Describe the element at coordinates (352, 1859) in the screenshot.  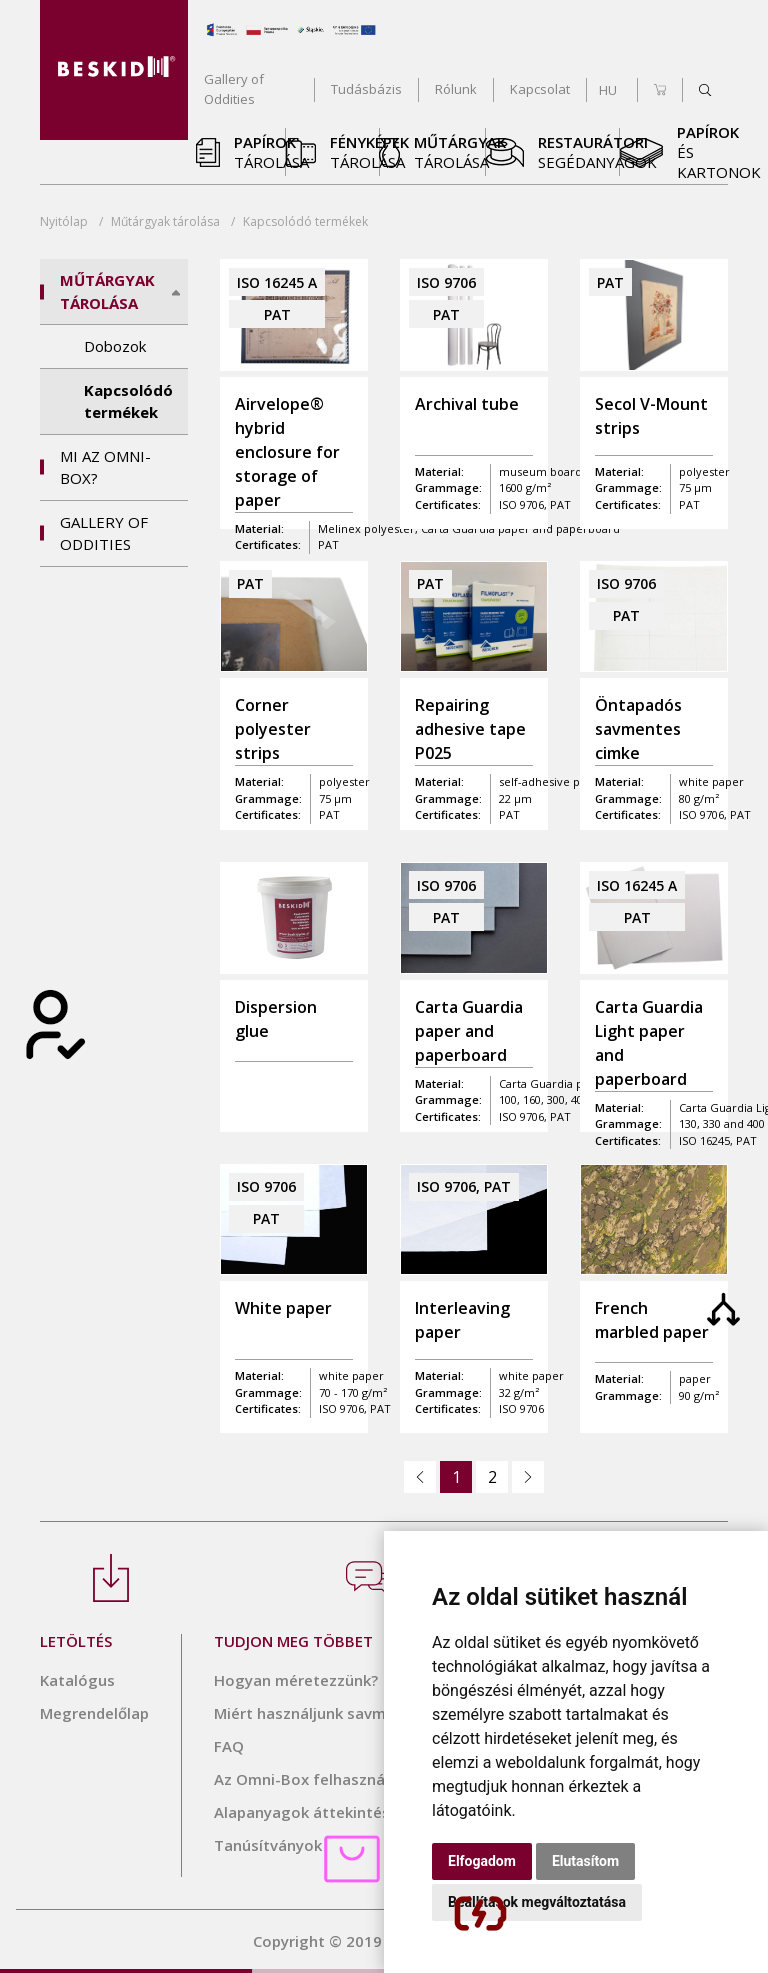
I see `view your shopping bag` at that location.